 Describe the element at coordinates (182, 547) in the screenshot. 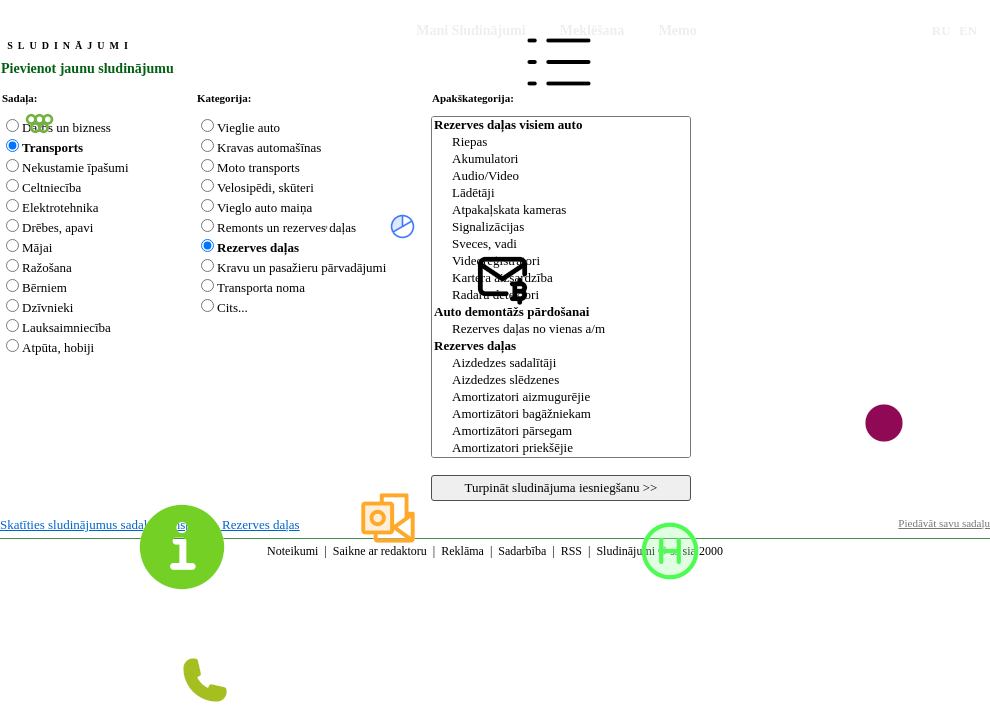

I see `view more information or details` at that location.